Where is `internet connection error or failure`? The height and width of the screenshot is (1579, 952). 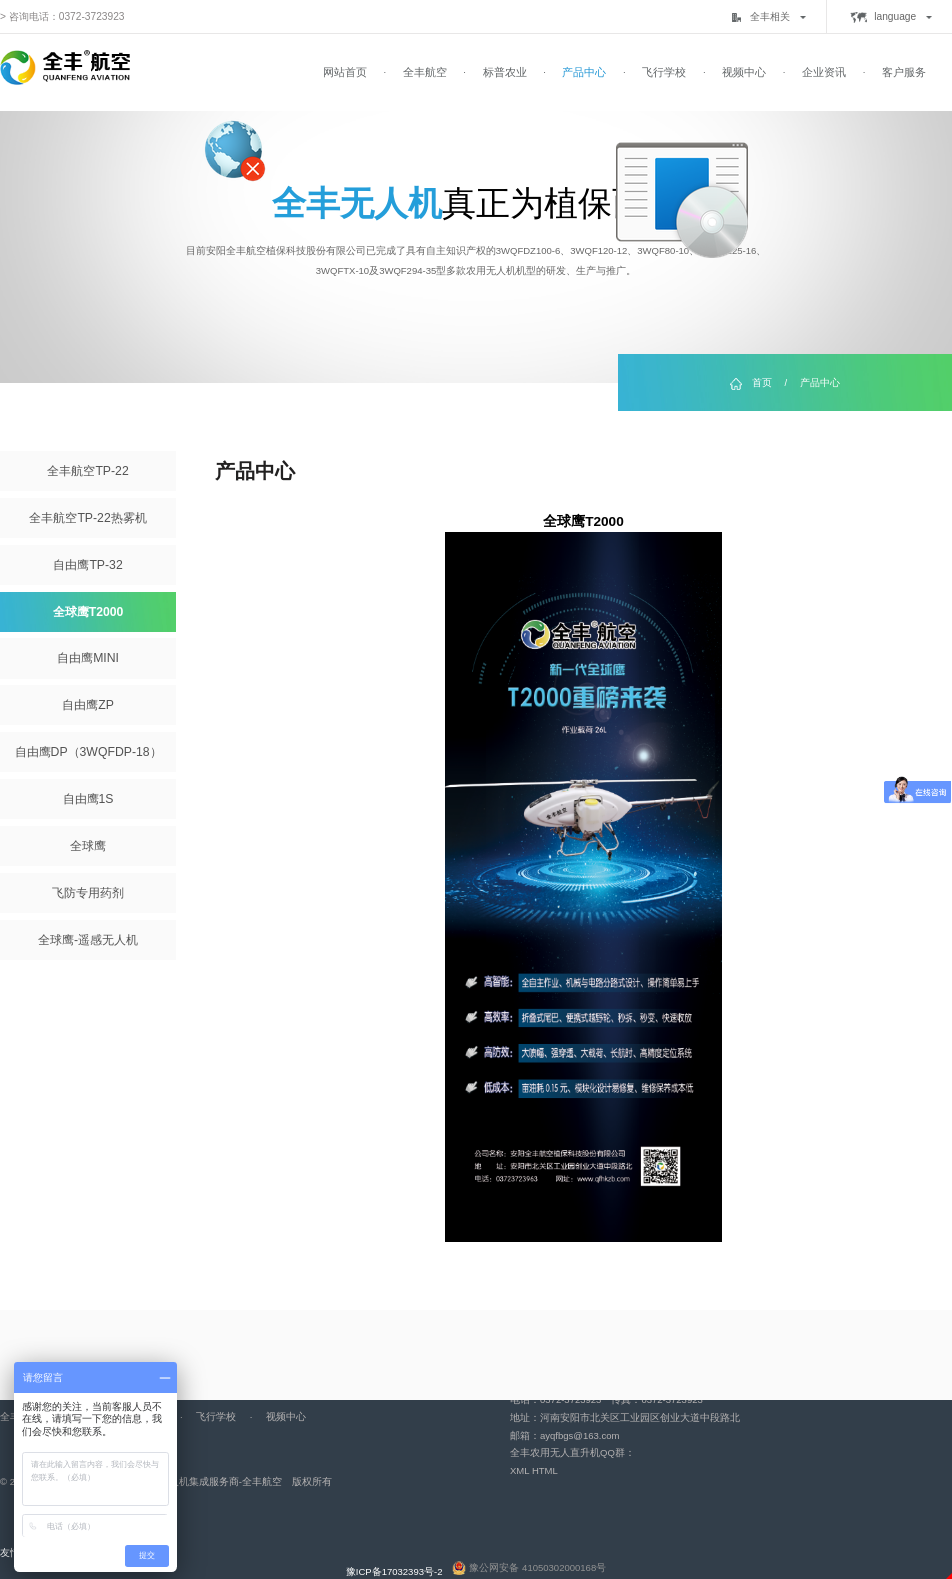 internet connection error or failure is located at coordinates (233, 149).